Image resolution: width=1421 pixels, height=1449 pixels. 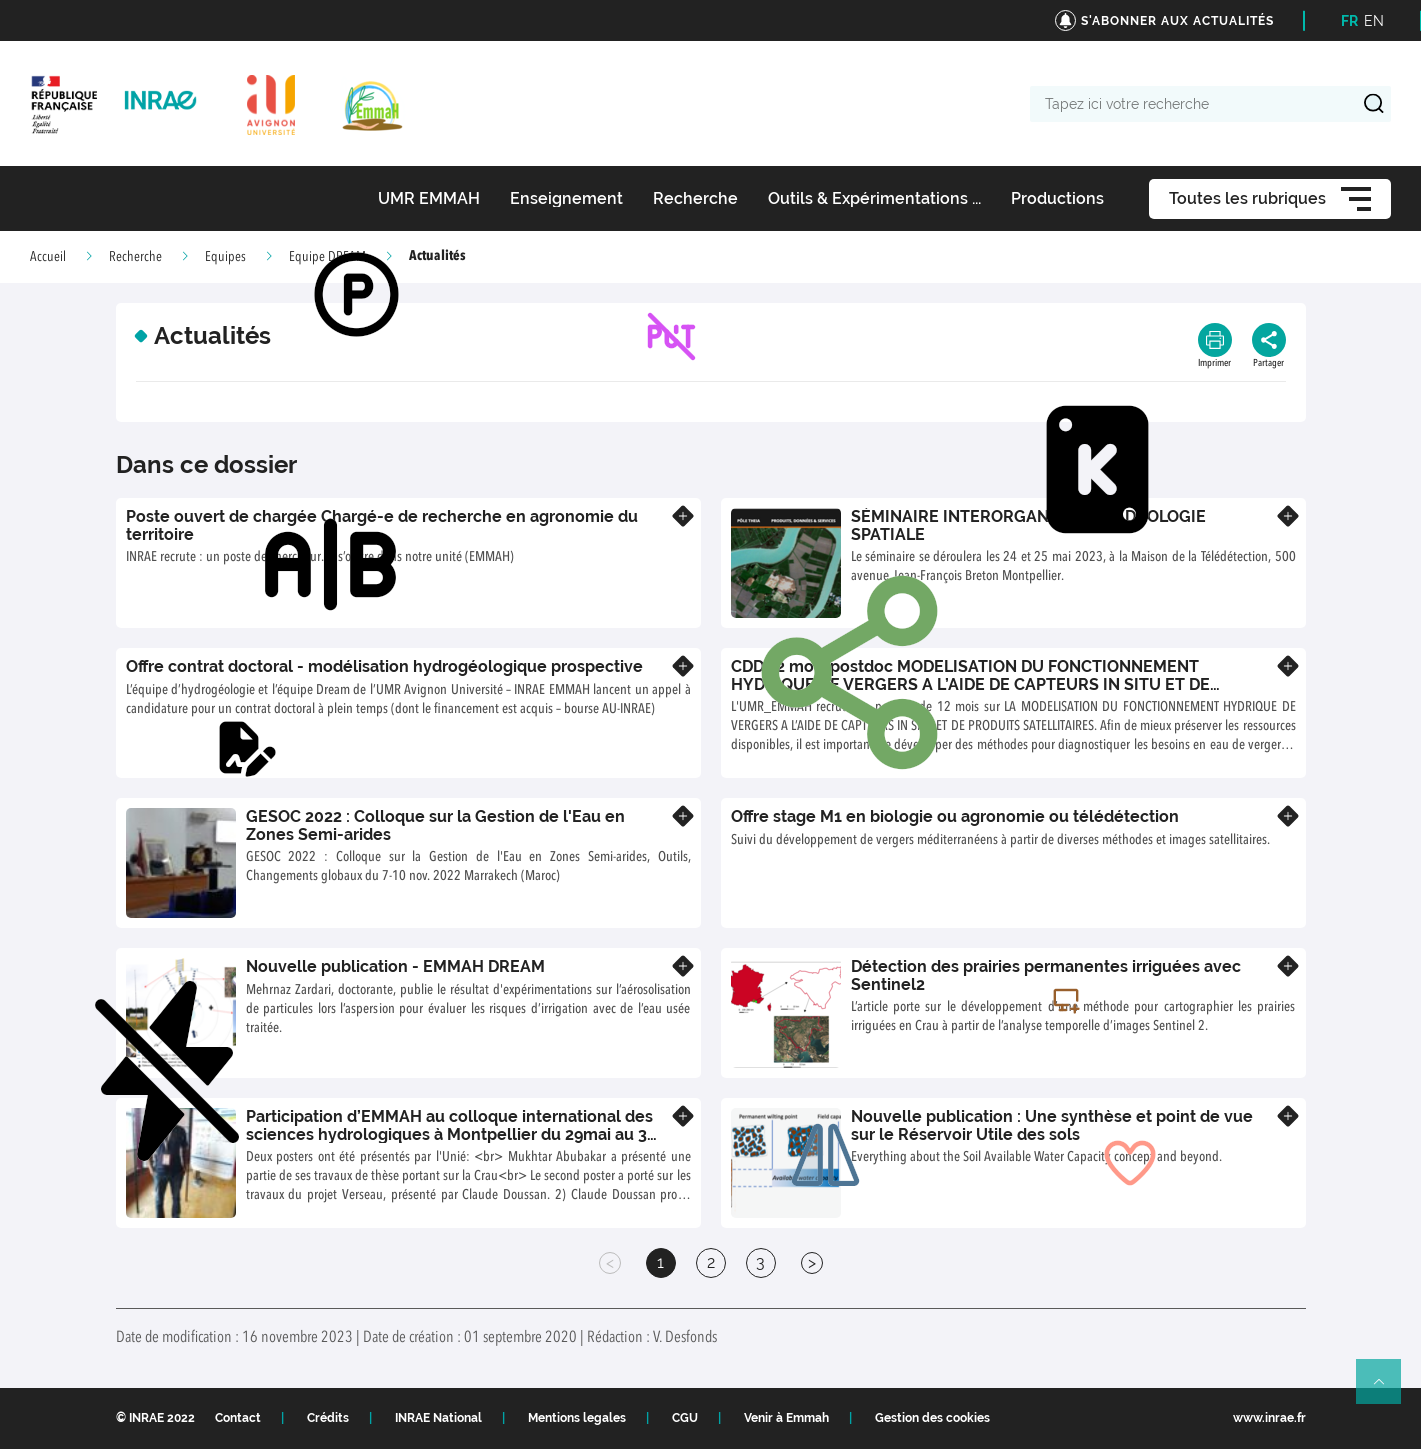 I want to click on find nearby parking locations, so click(x=356, y=294).